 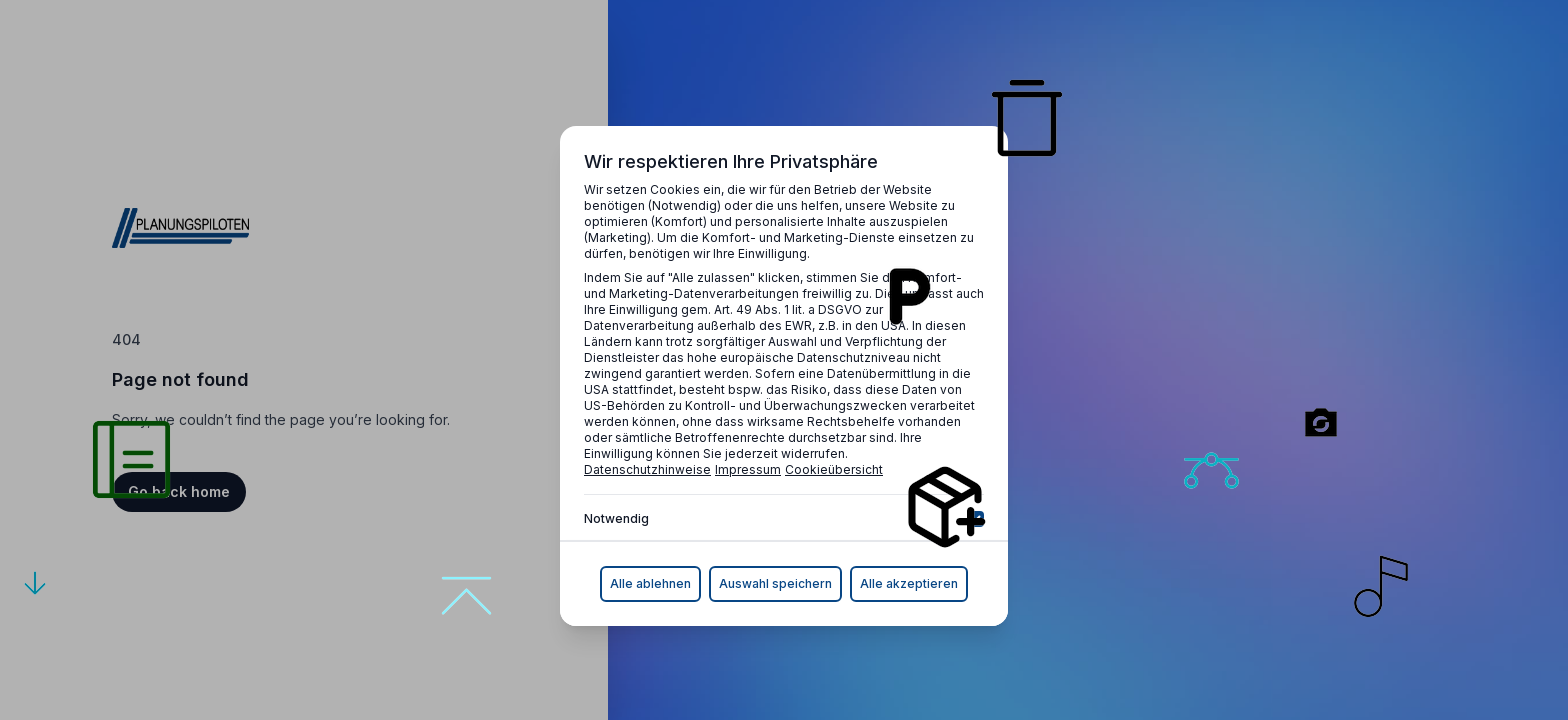 I want to click on collapse content to top, so click(x=466, y=594).